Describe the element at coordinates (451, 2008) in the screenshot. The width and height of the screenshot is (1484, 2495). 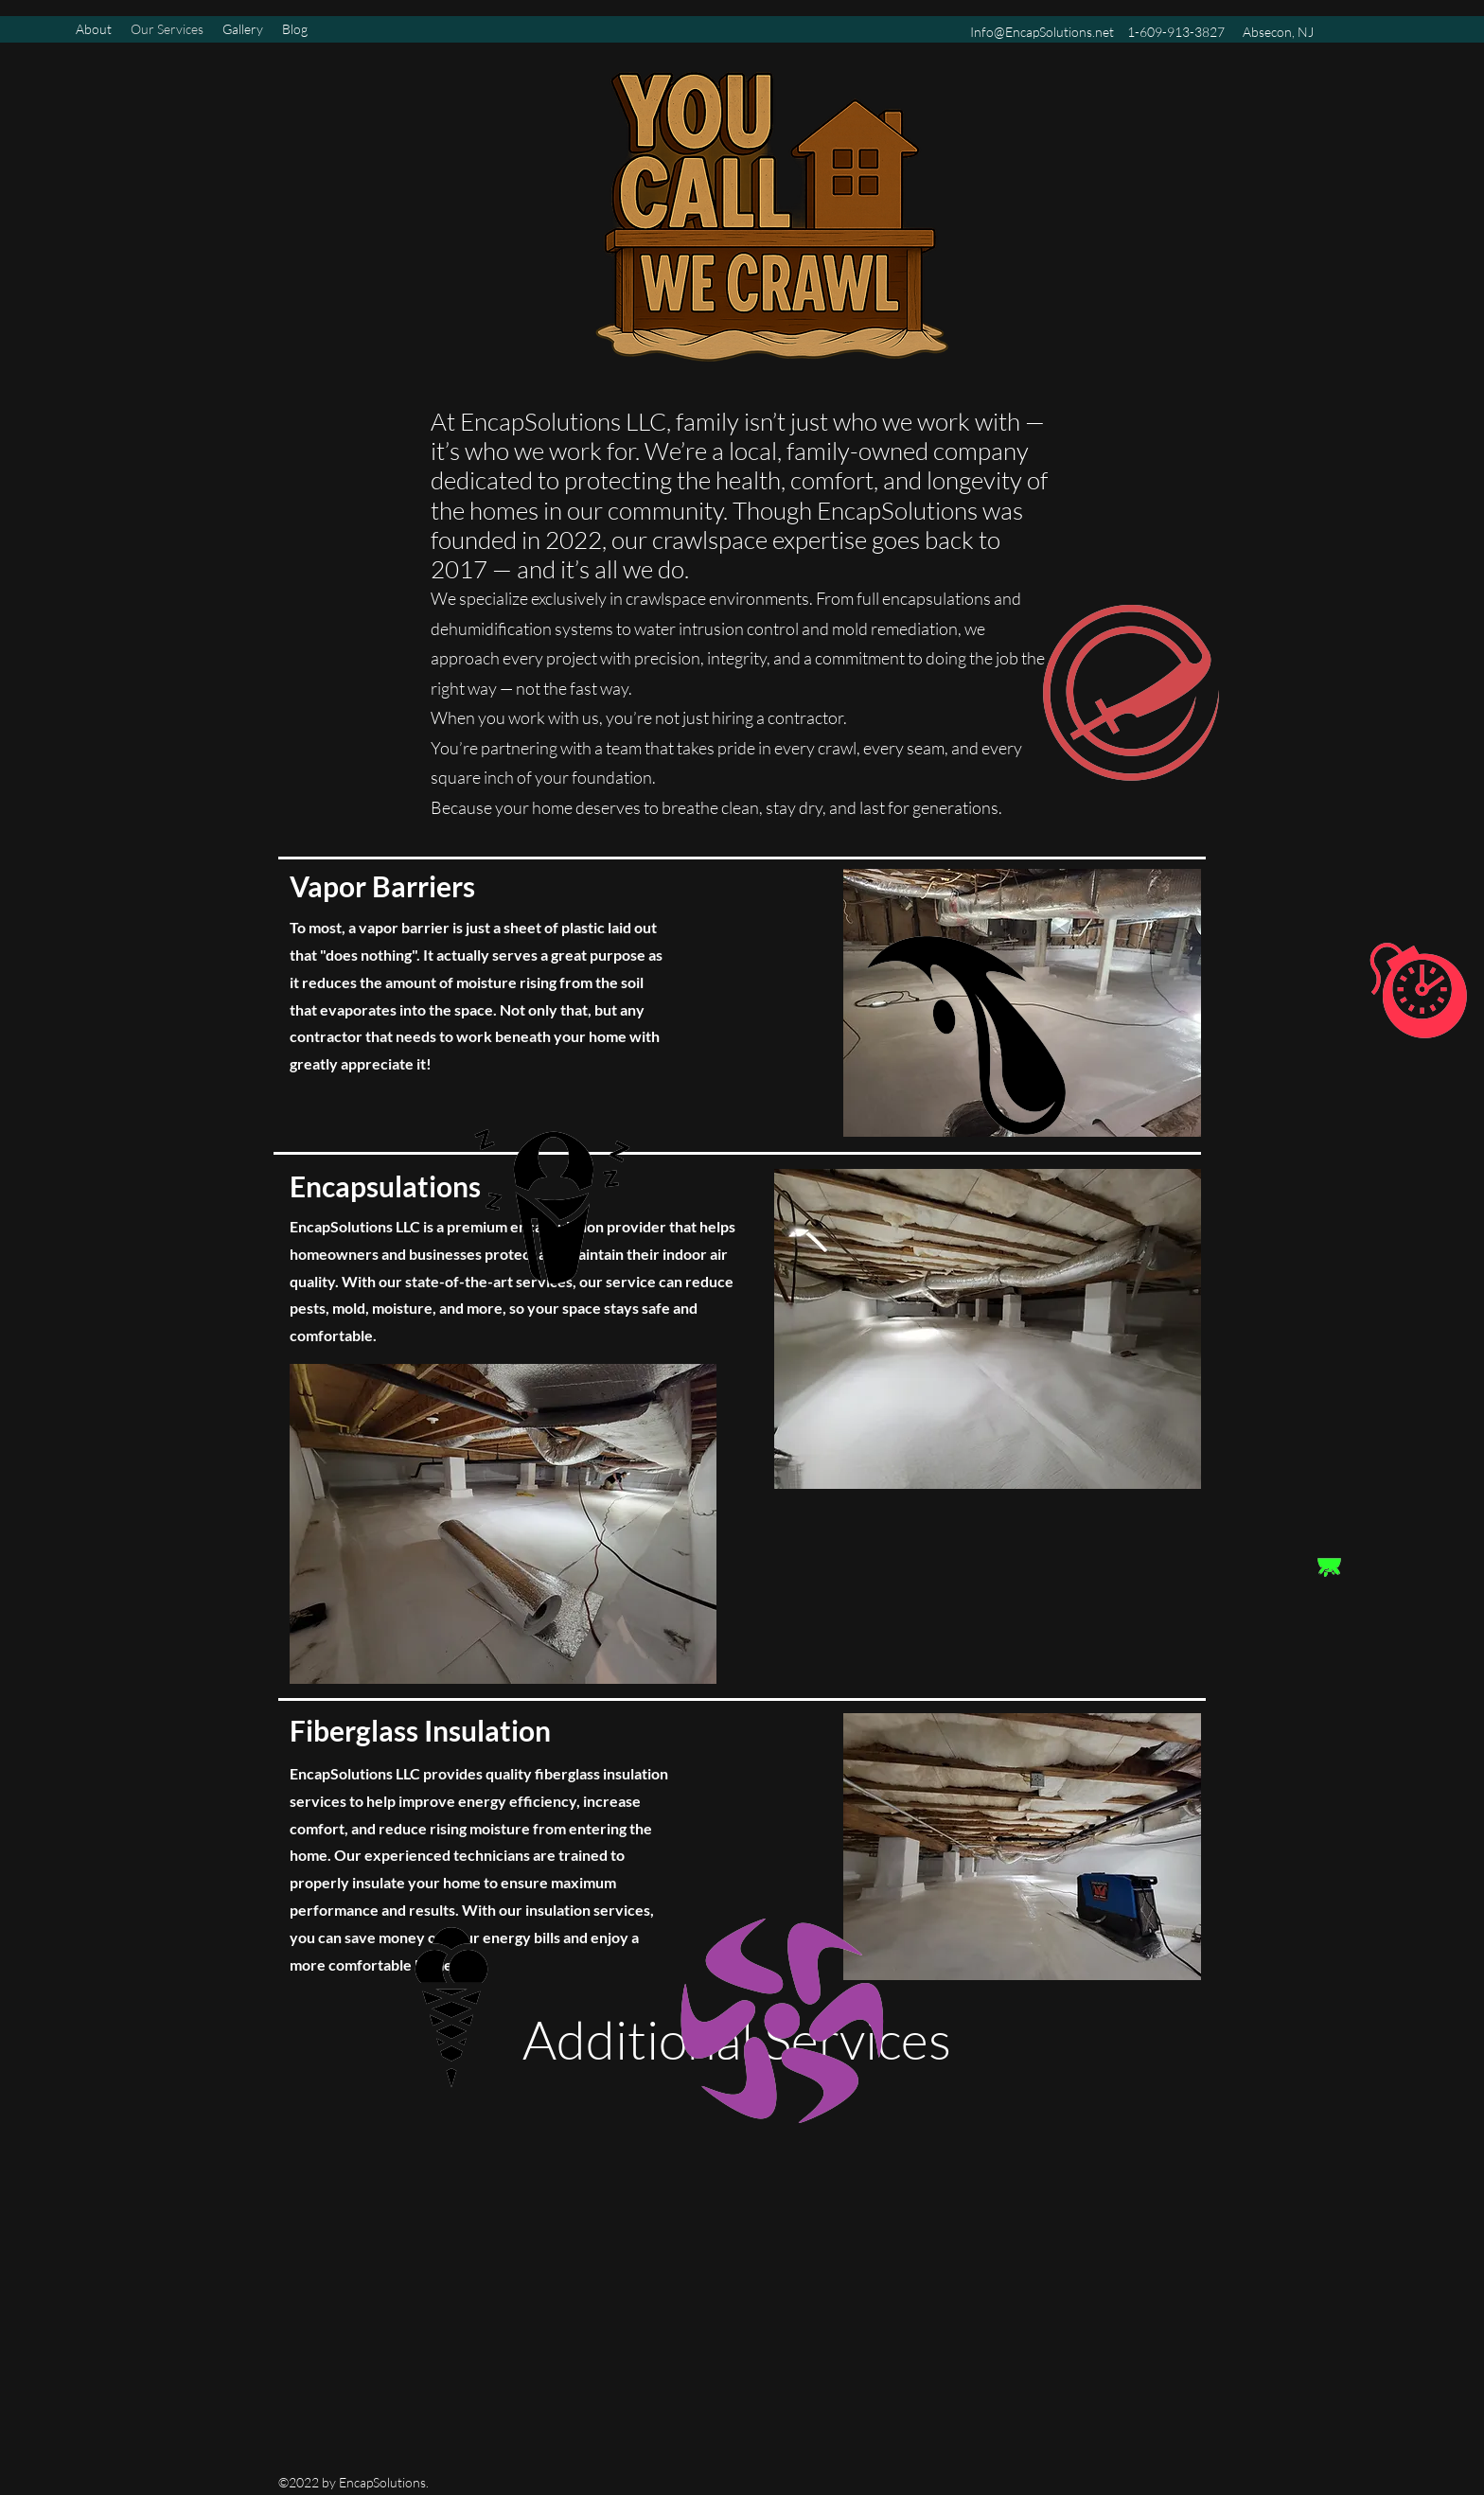
I see `dessert or sweet treats category` at that location.